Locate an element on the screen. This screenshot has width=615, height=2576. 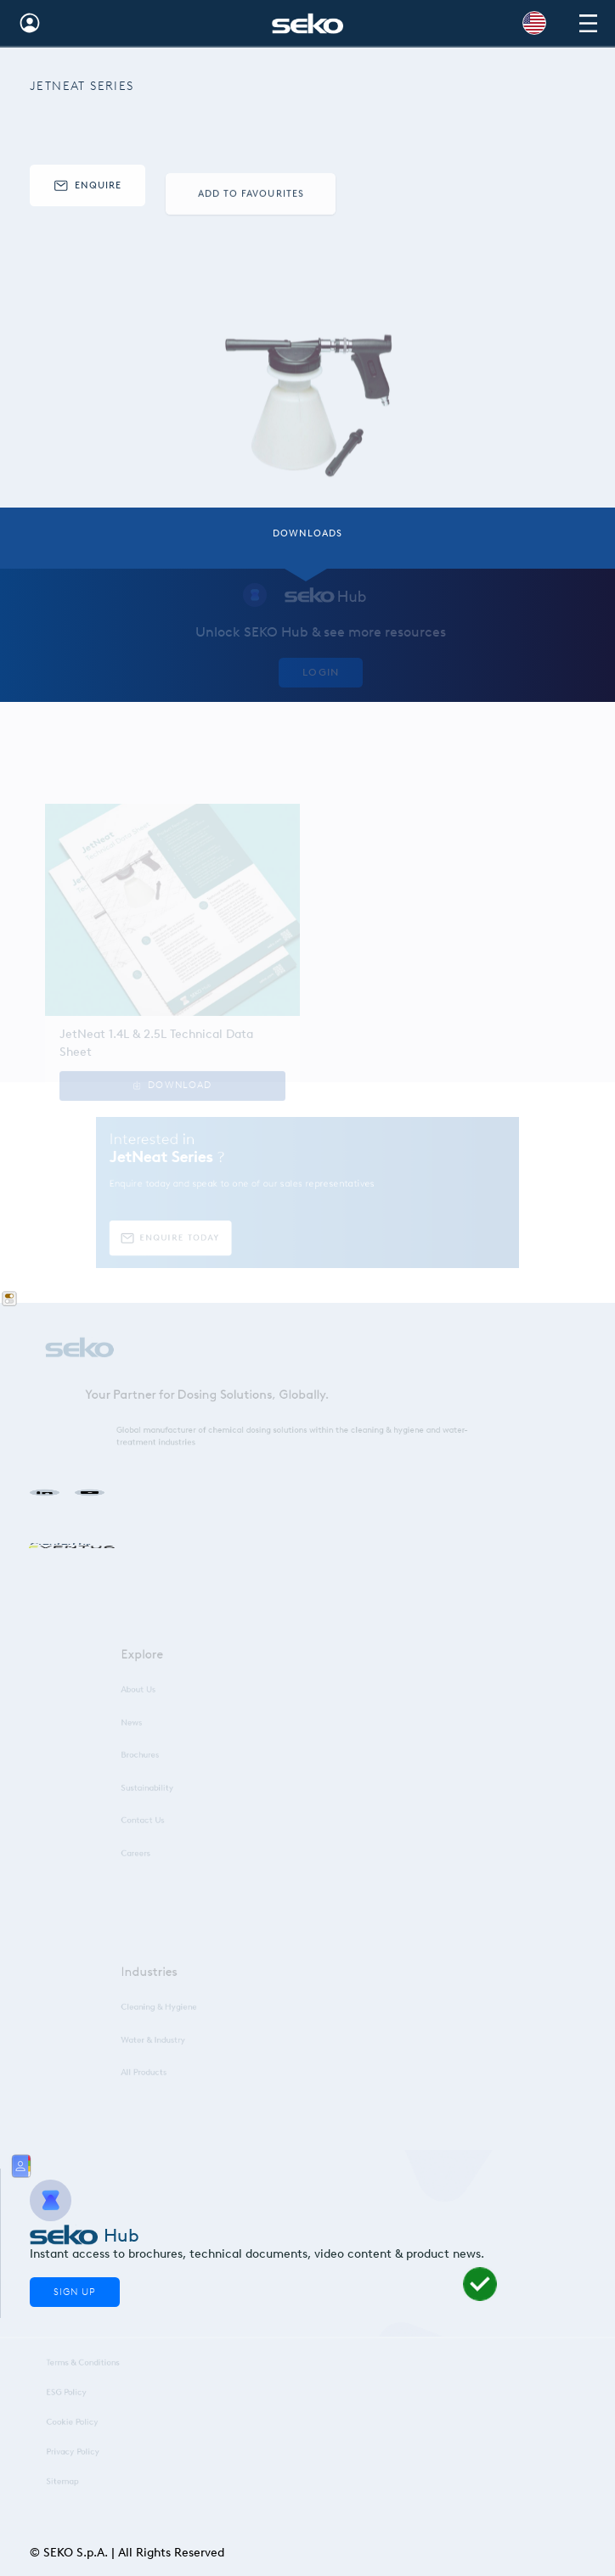
open gnome tweaks to customize desktop settings is located at coordinates (9, 1299).